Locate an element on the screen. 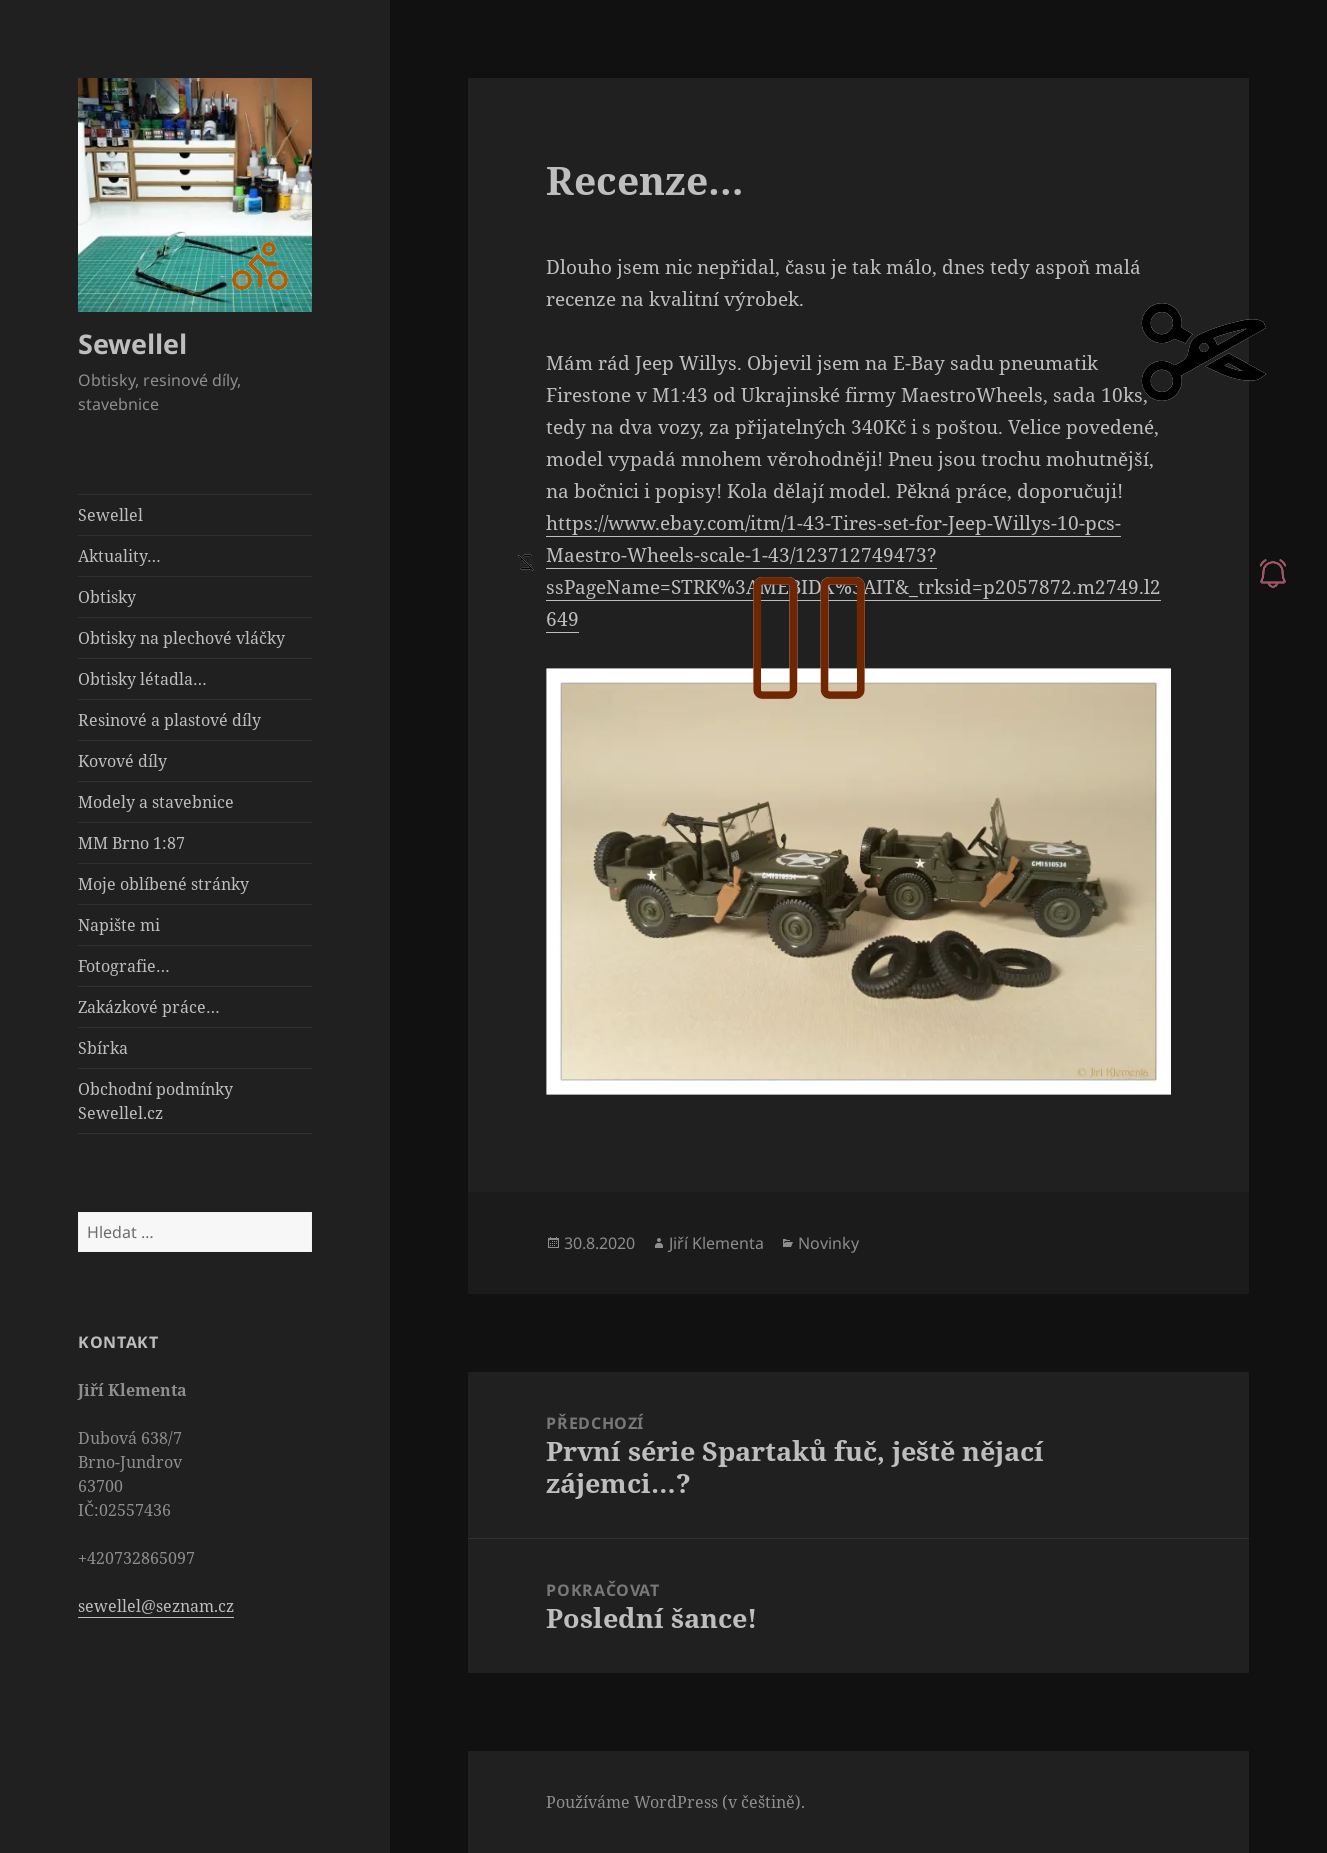  cut selected text or content is located at coordinates (1204, 352).